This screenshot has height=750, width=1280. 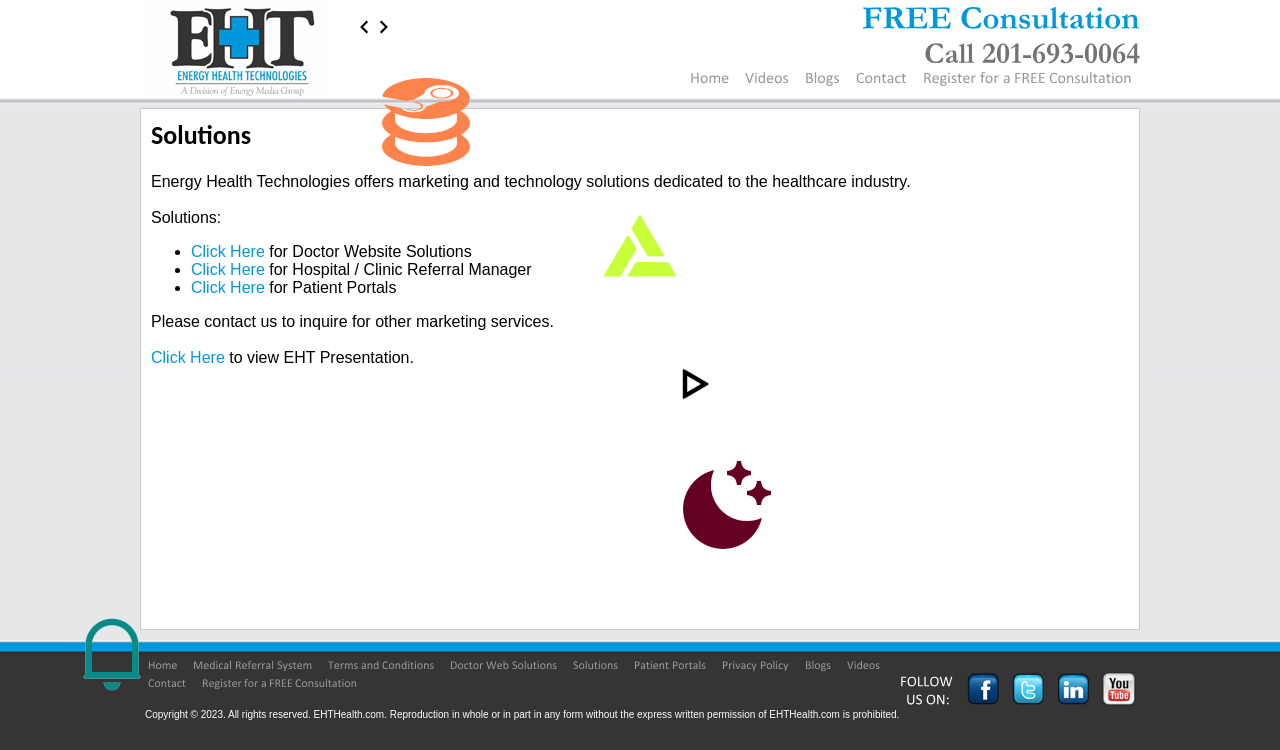 What do you see at coordinates (112, 652) in the screenshot?
I see `view notifications` at bounding box center [112, 652].